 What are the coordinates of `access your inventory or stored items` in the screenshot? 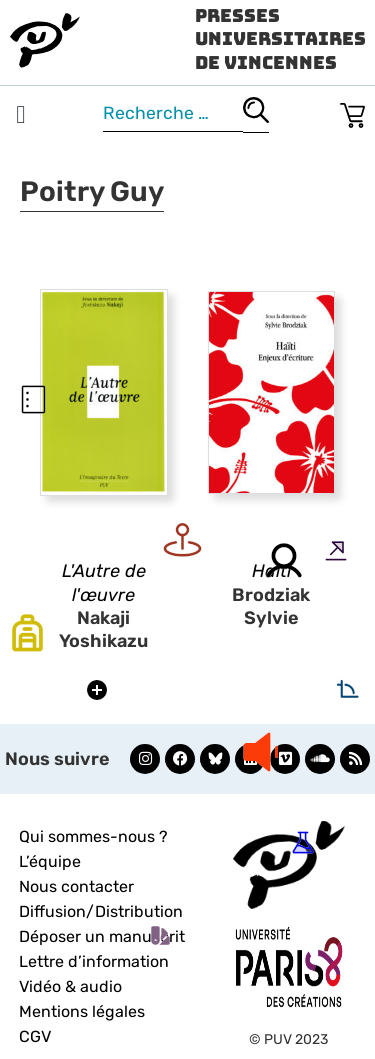 It's located at (27, 633).